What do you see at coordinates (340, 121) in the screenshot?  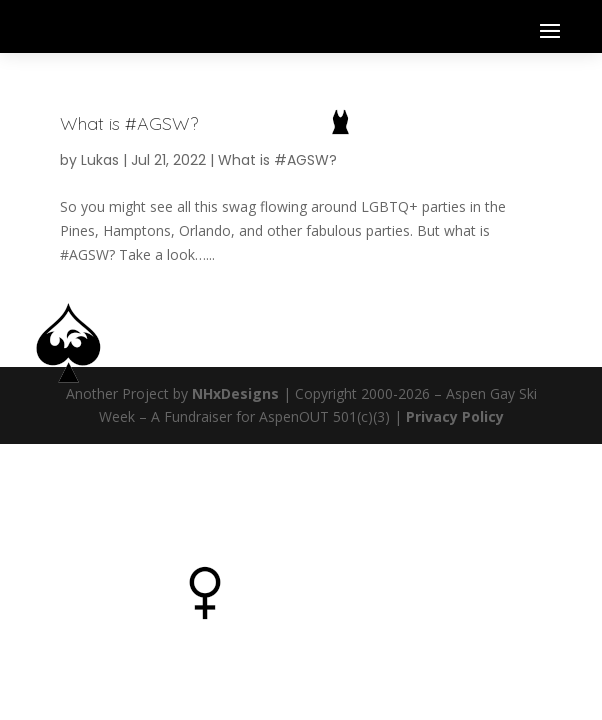 I see `browse sleeveless tops in clothing catalog` at bounding box center [340, 121].